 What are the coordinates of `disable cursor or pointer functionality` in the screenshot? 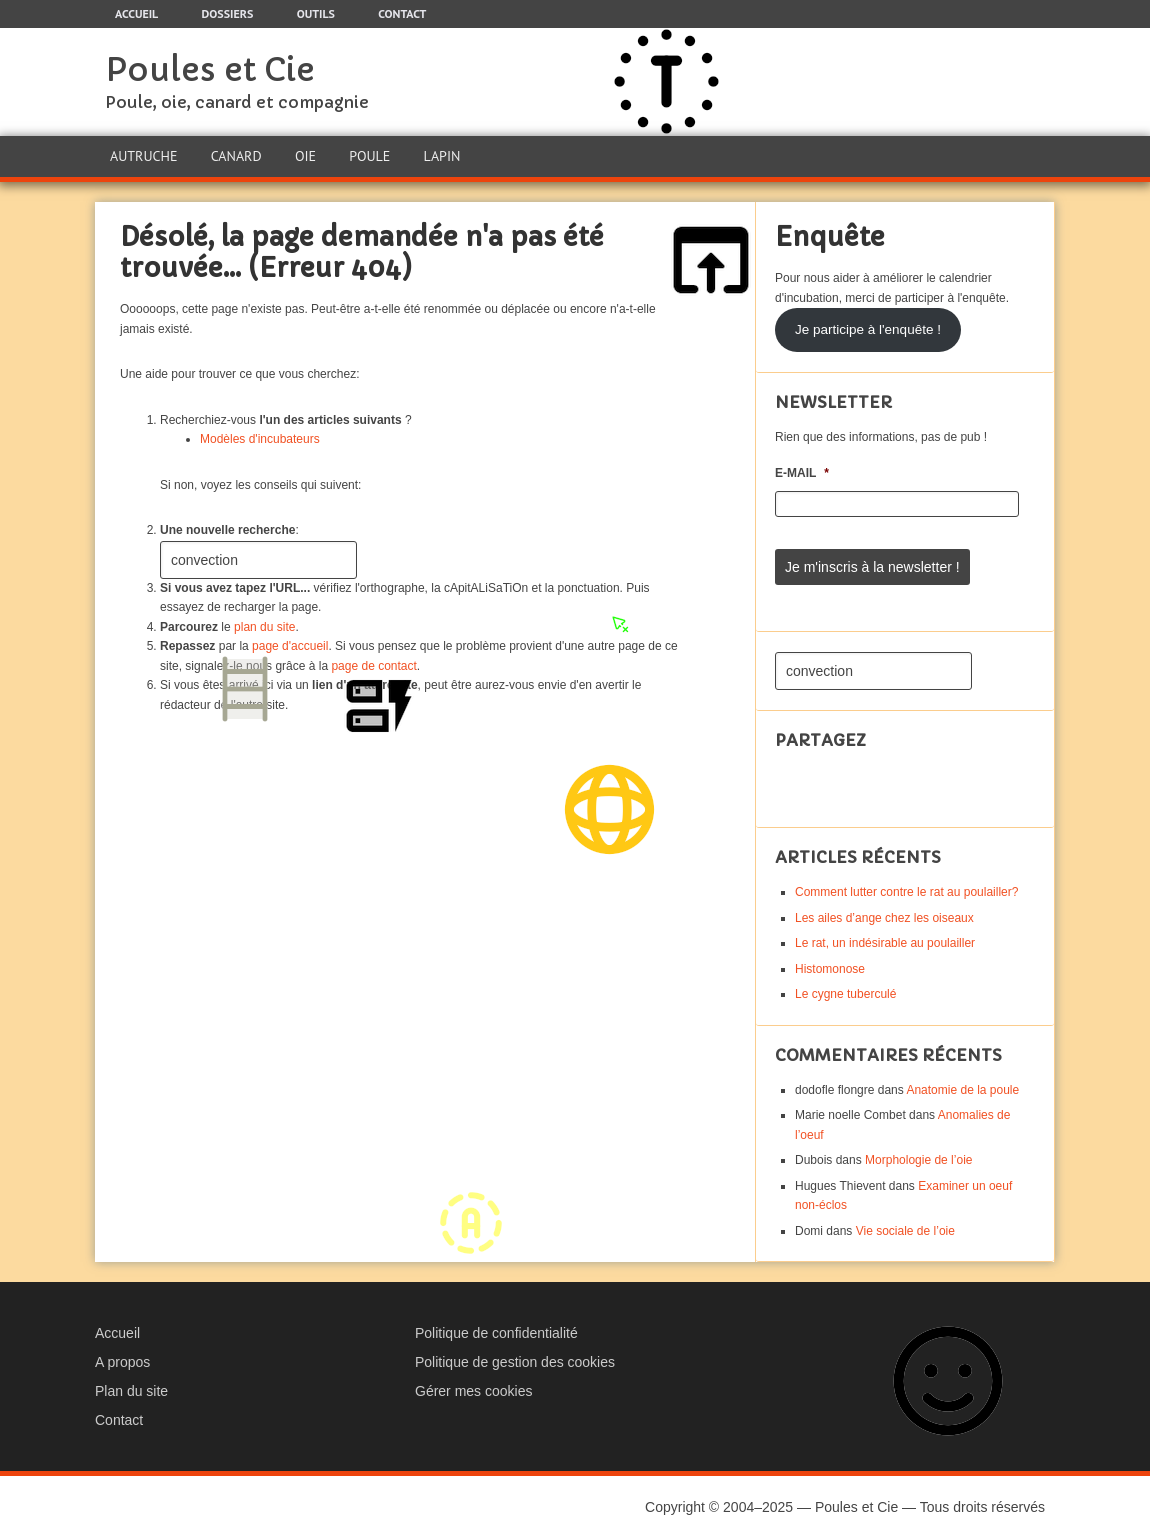 It's located at (619, 623).